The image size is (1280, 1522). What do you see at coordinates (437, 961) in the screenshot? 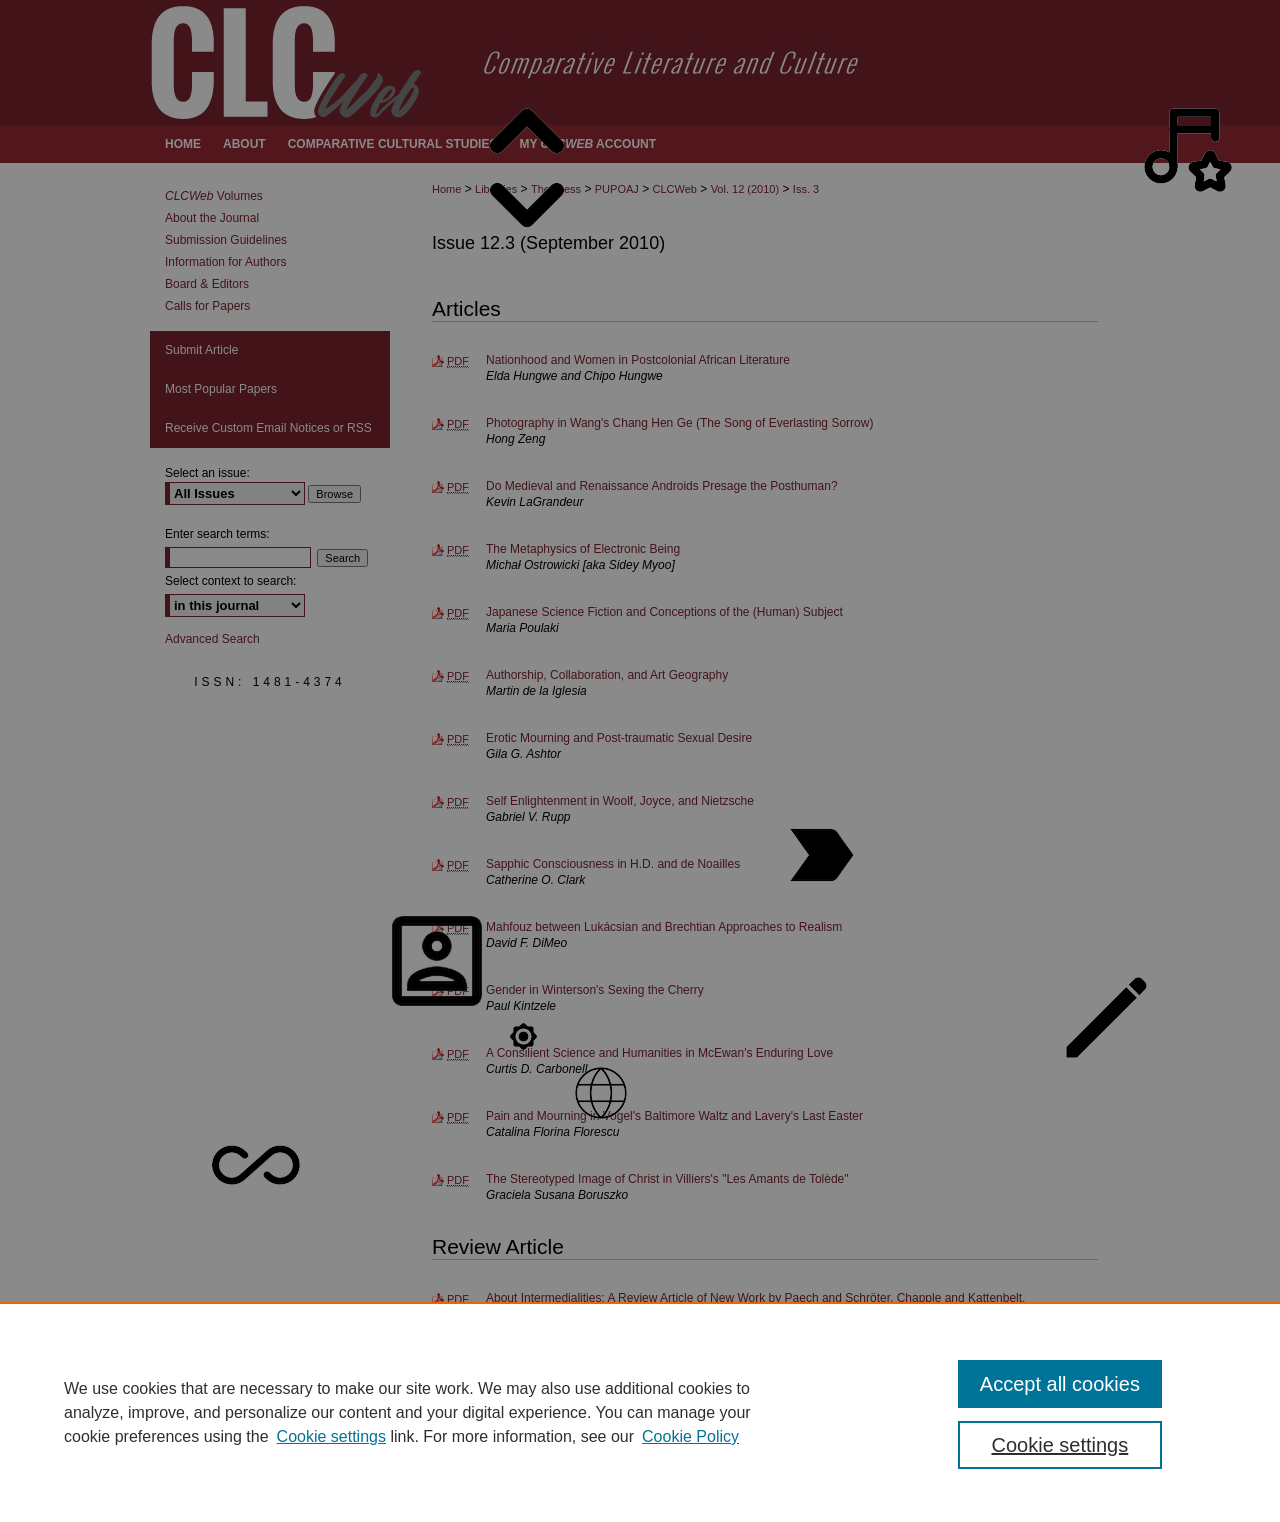
I see `switch to portrait orientation mode` at bounding box center [437, 961].